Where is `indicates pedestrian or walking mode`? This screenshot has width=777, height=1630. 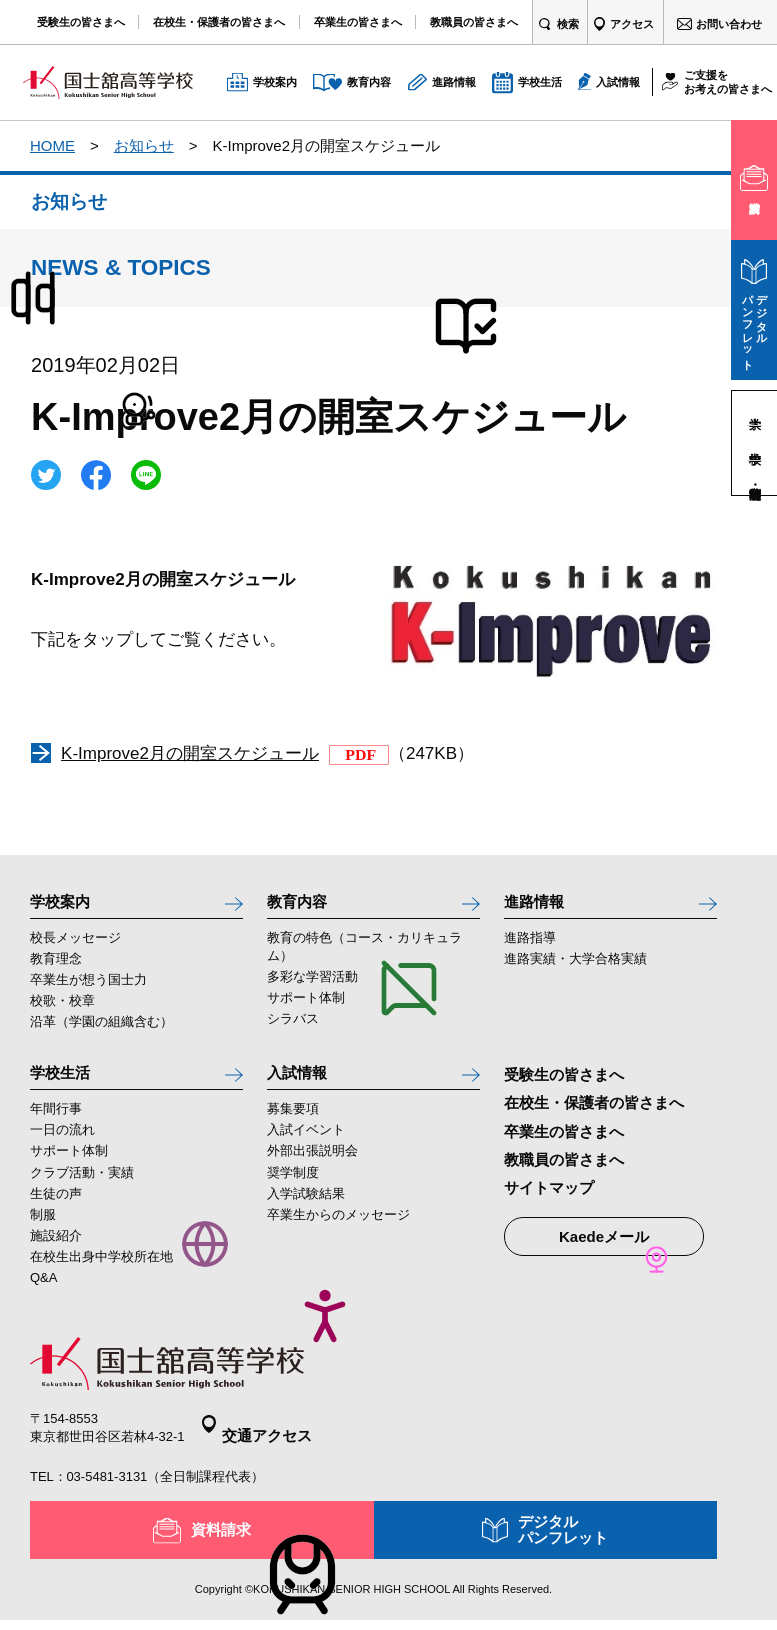 indicates pedestrian or walking mode is located at coordinates (325, 1316).